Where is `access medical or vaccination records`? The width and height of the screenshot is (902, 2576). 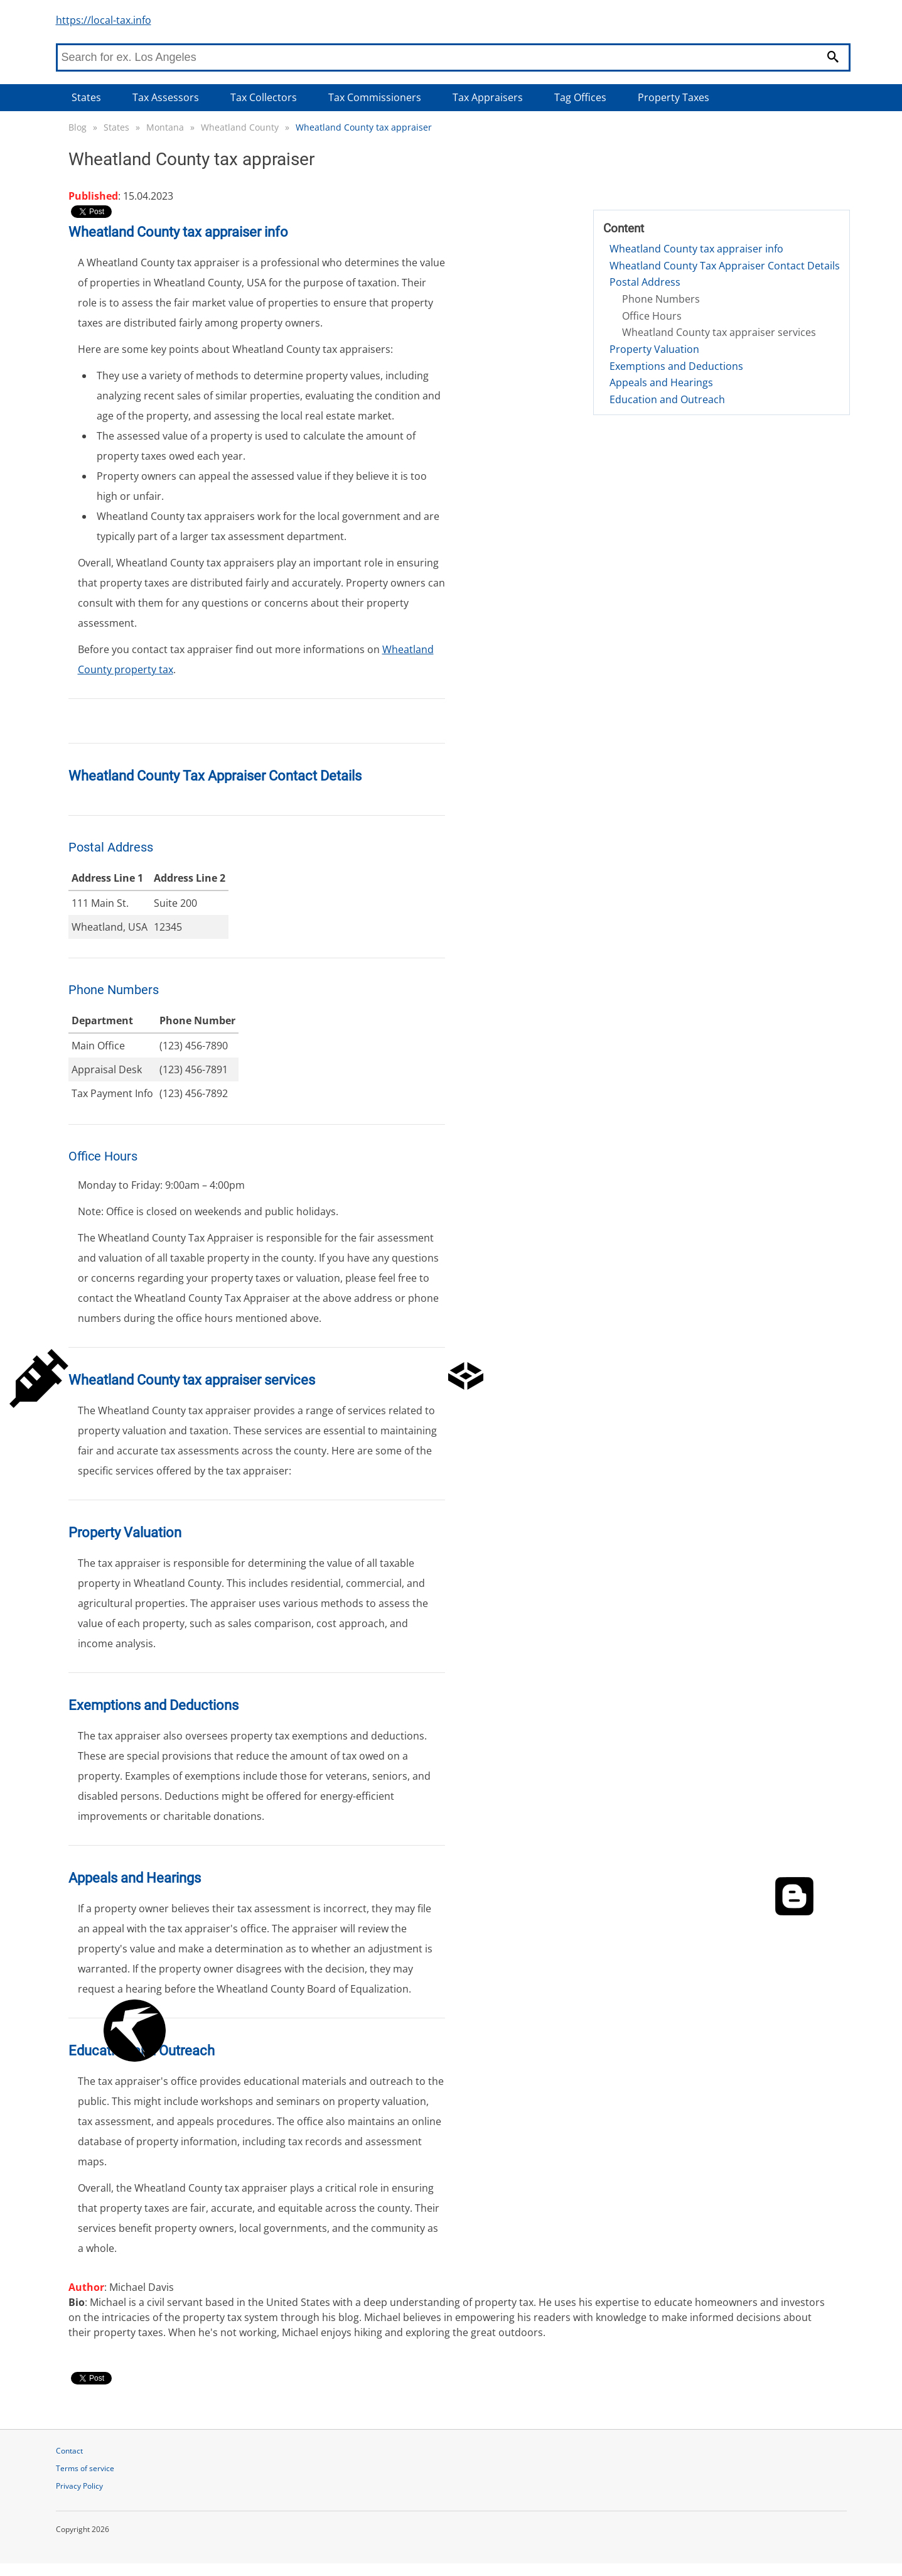 access medical or vaccination records is located at coordinates (40, 1378).